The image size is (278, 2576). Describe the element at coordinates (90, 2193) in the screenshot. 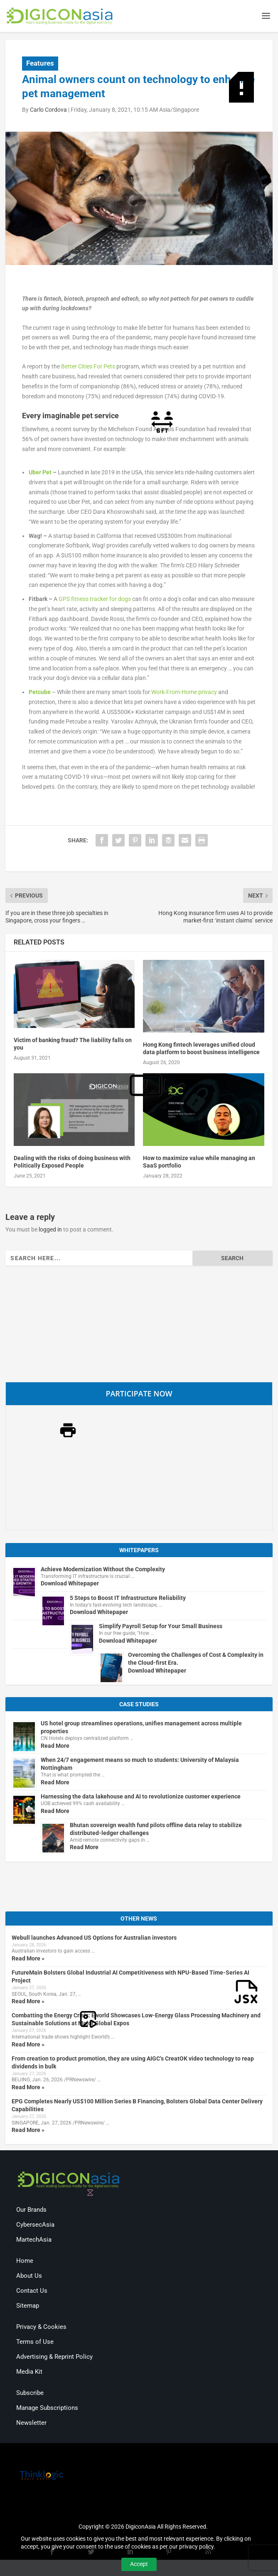

I see `indicates loading or processing in progress` at that location.